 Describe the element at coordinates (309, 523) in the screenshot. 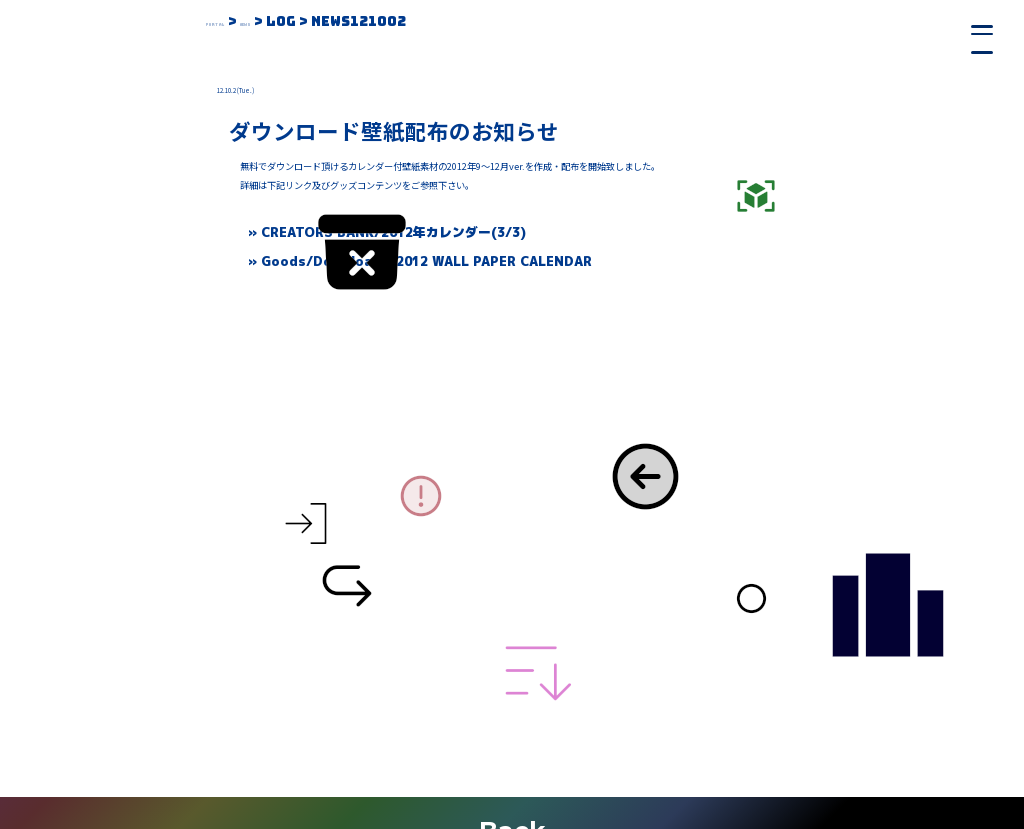

I see `sign in to your account` at that location.